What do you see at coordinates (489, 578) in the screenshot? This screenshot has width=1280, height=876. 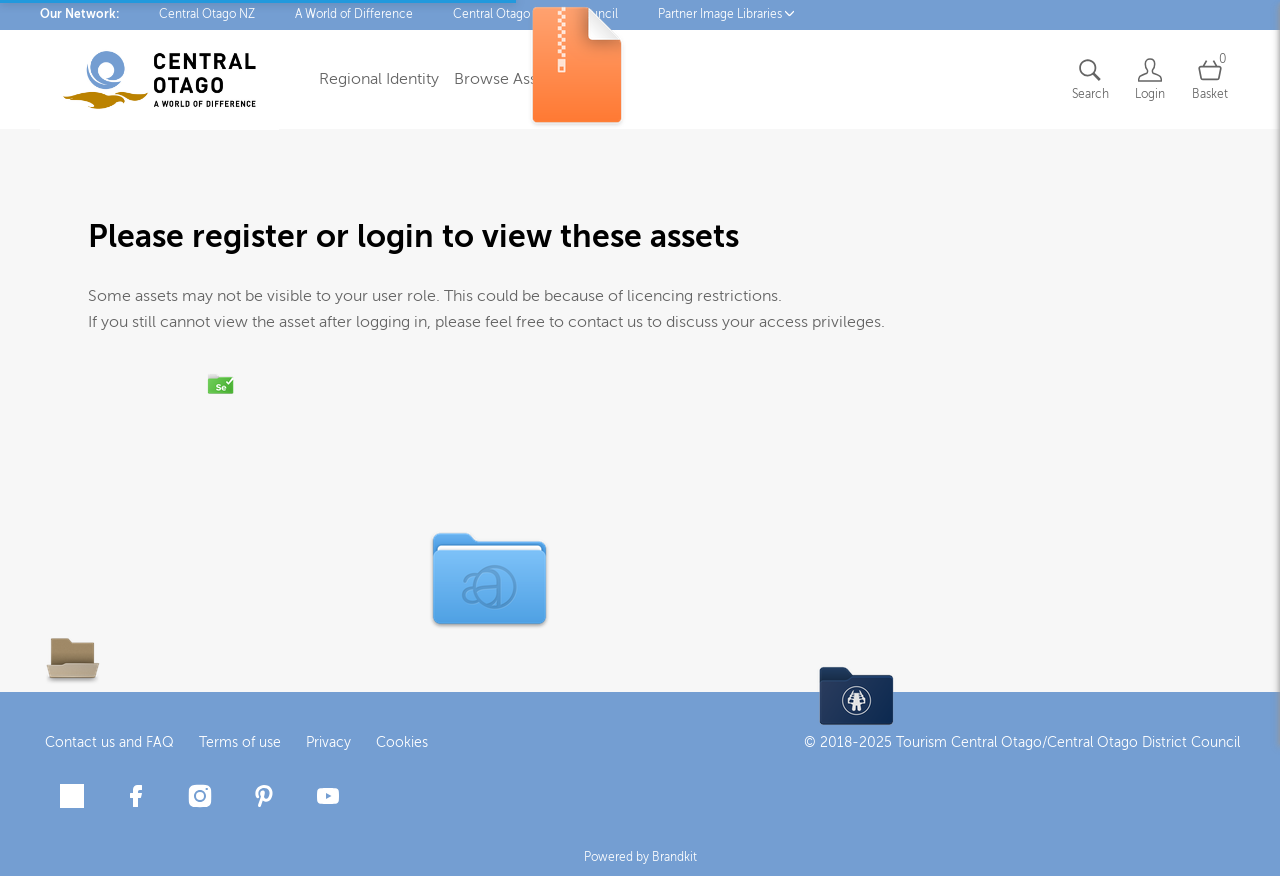 I see `open typos 2024 folder` at bounding box center [489, 578].